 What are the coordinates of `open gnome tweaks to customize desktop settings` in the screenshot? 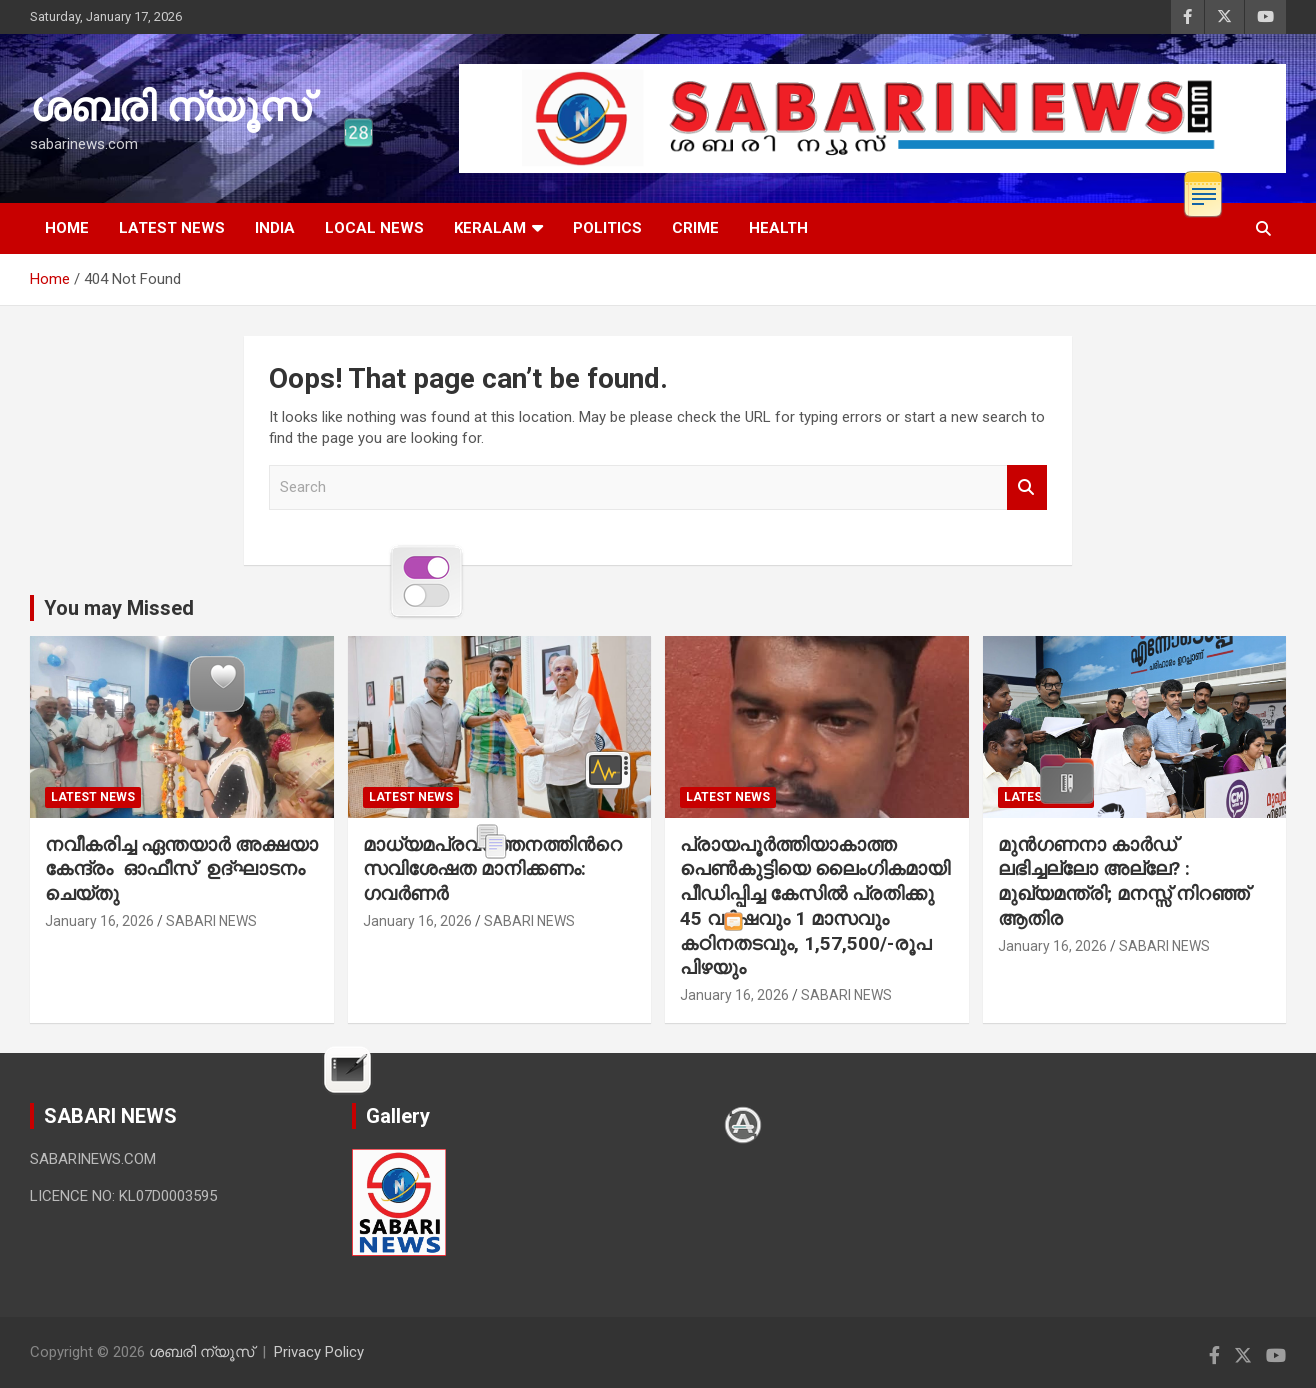 It's located at (426, 581).